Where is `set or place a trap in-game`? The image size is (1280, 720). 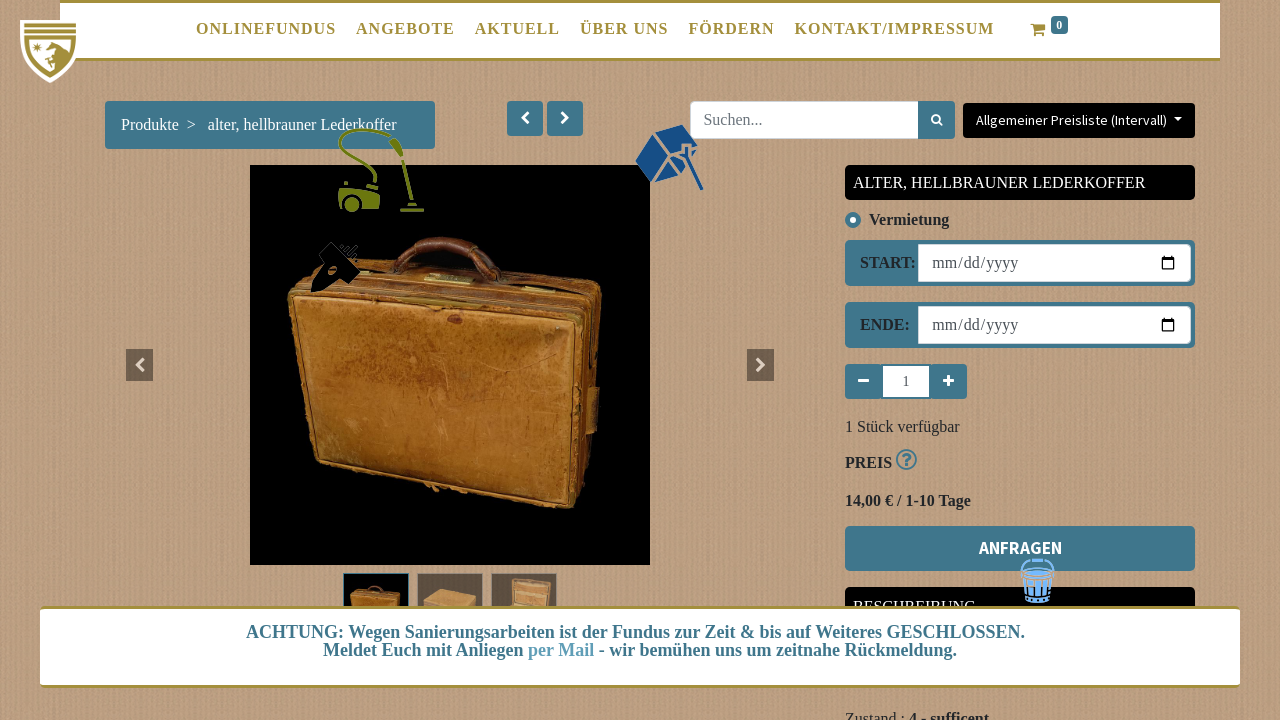 set or place a trap in-game is located at coordinates (669, 157).